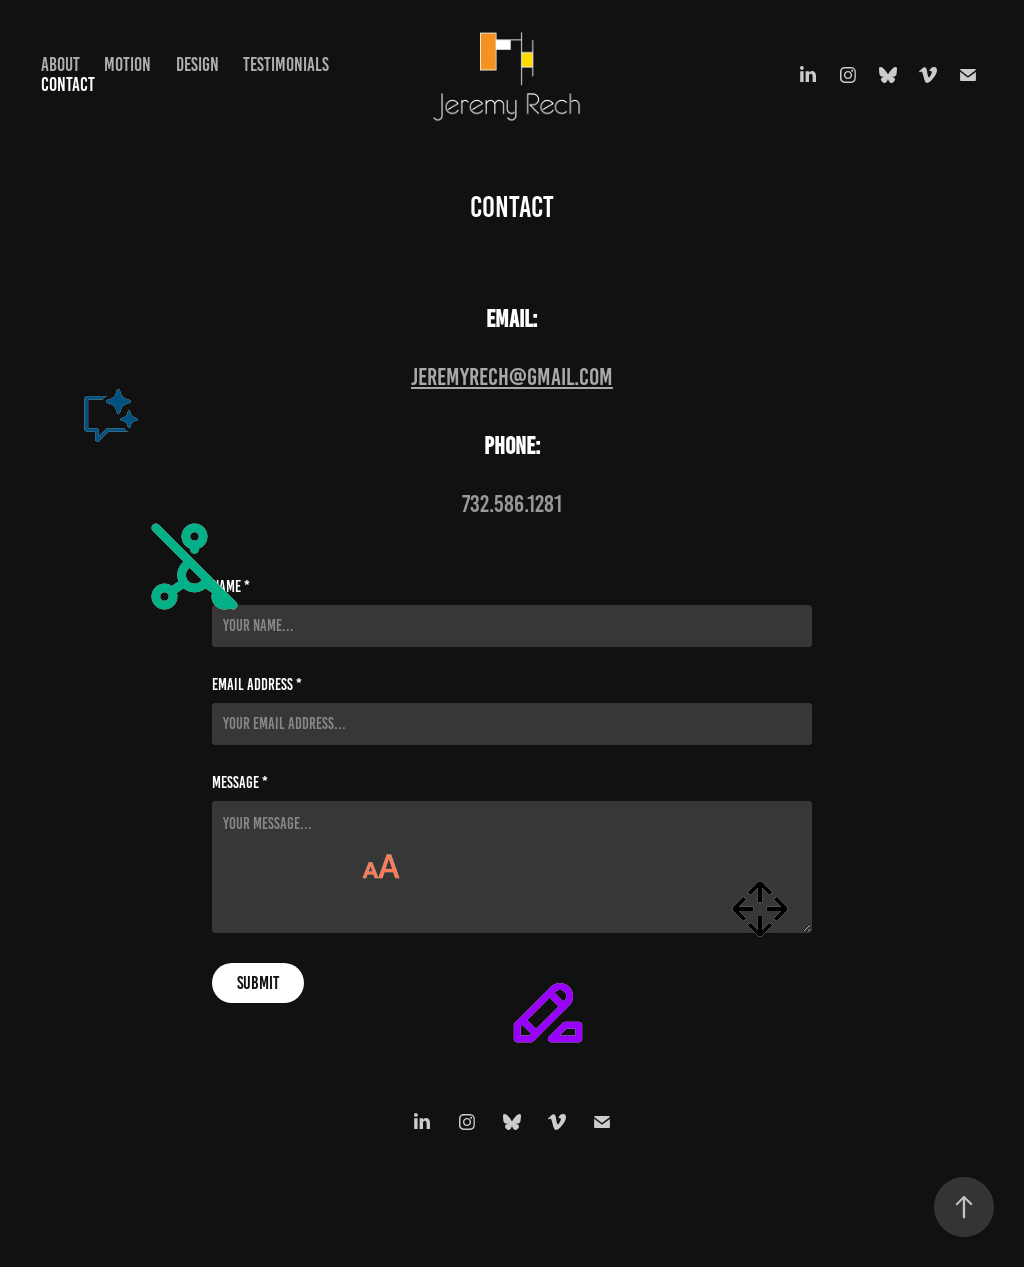  What do you see at coordinates (109, 417) in the screenshot?
I see `start an AI-powered chat conversation` at bounding box center [109, 417].